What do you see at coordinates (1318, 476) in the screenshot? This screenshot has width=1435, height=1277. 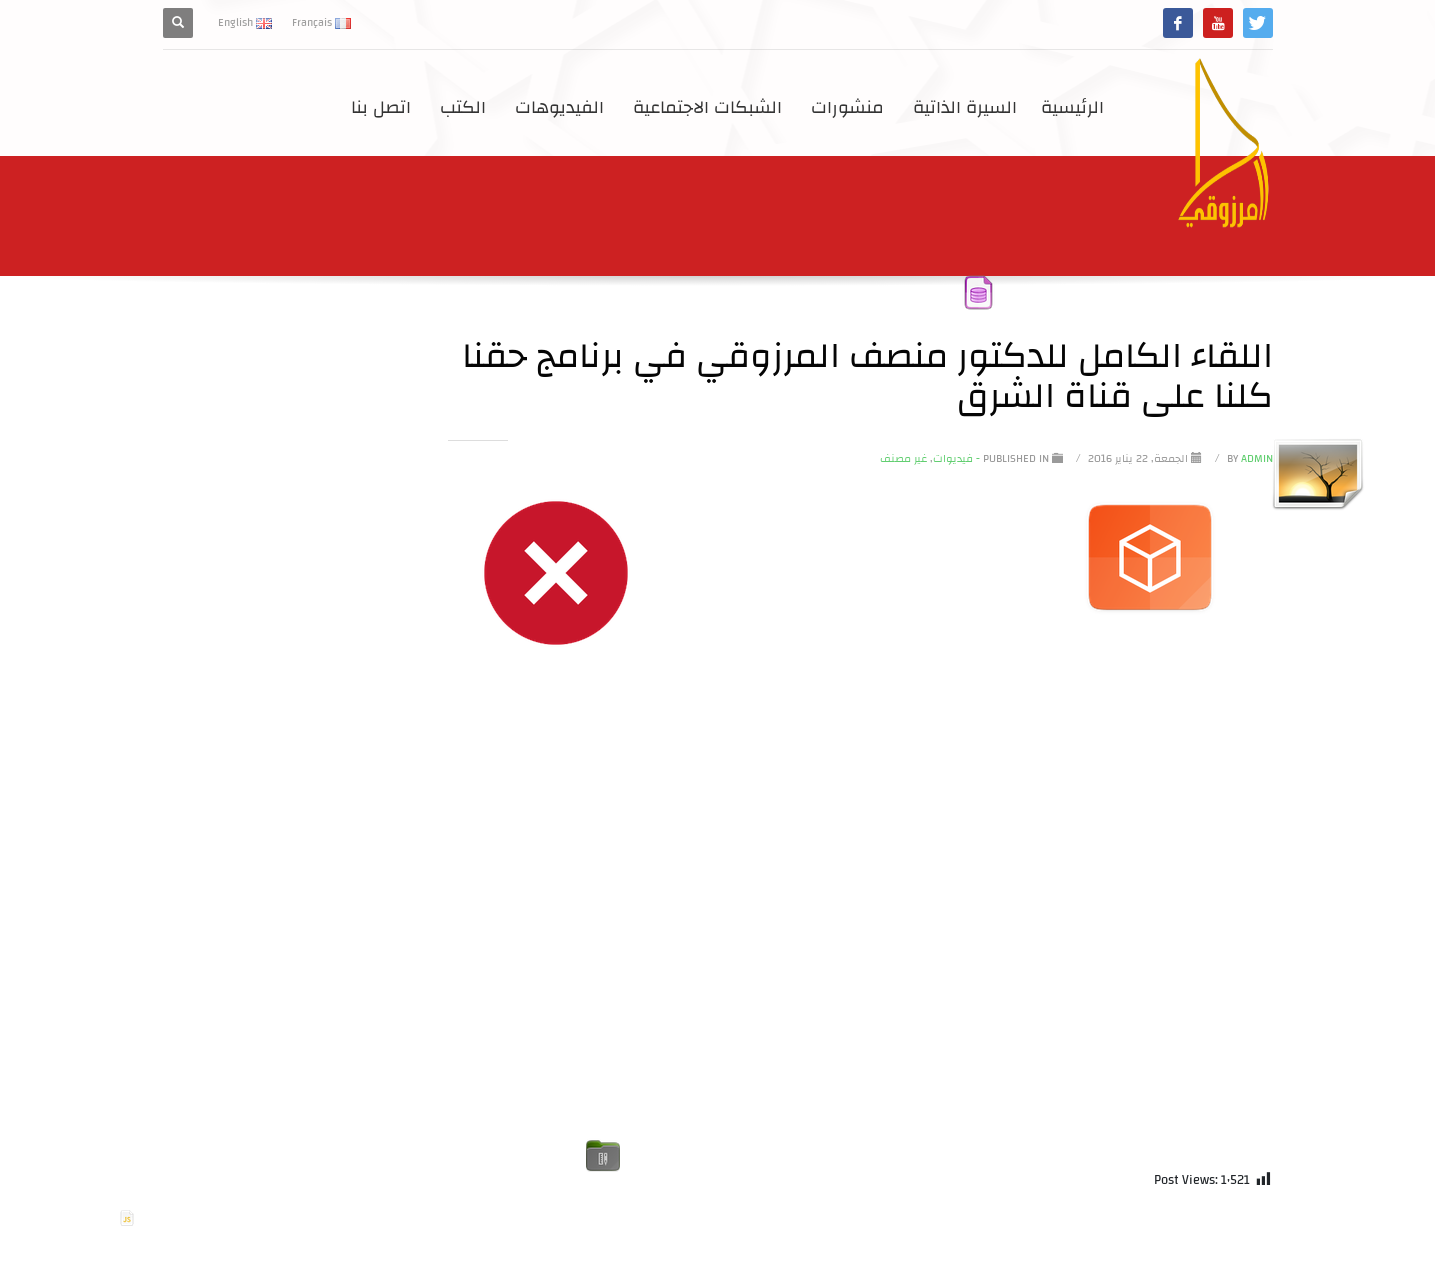 I see `indicates an image file type` at bounding box center [1318, 476].